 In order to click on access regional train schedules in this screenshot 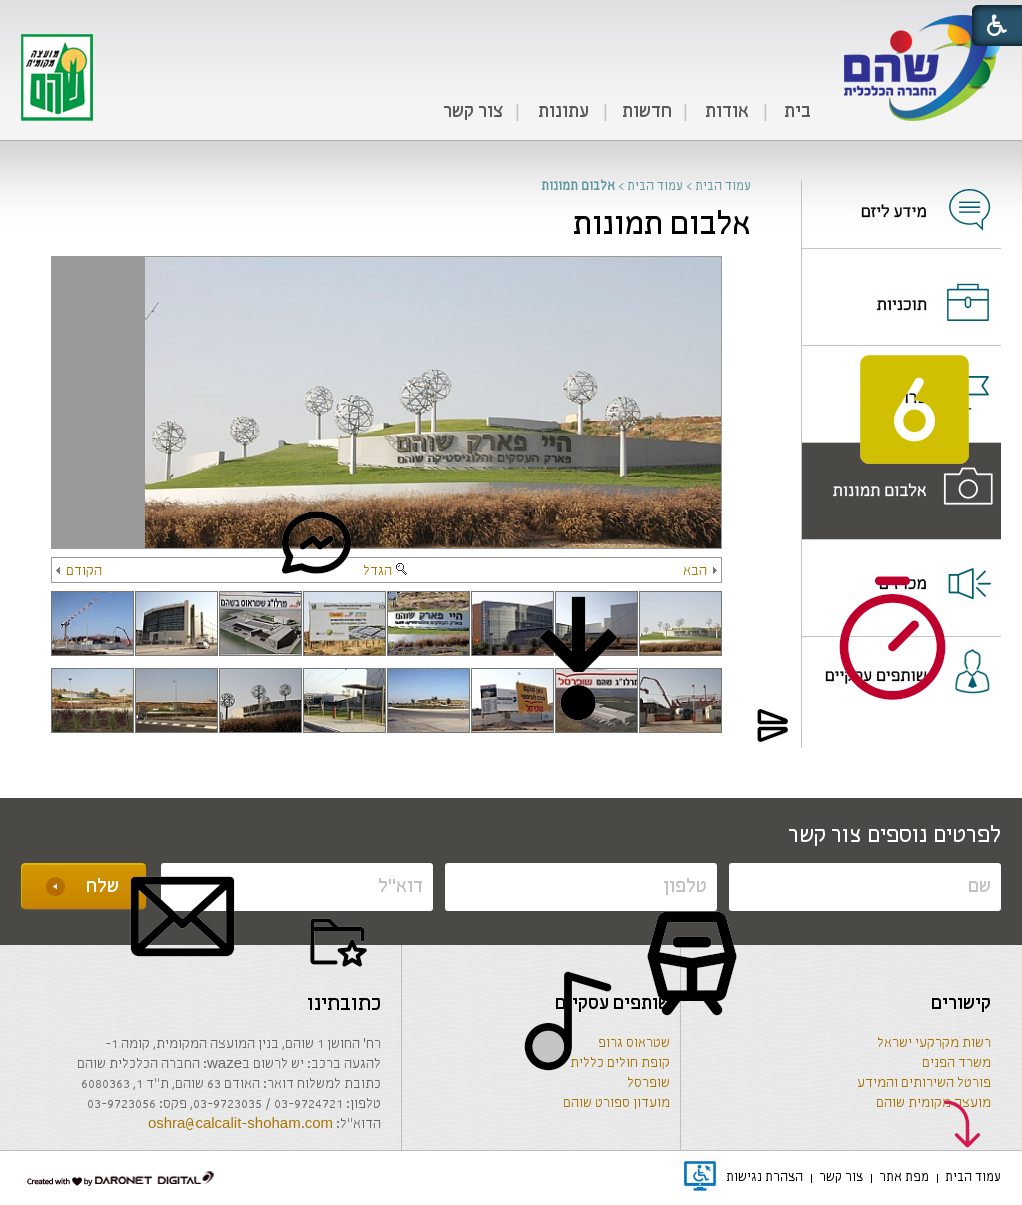, I will do `click(692, 960)`.